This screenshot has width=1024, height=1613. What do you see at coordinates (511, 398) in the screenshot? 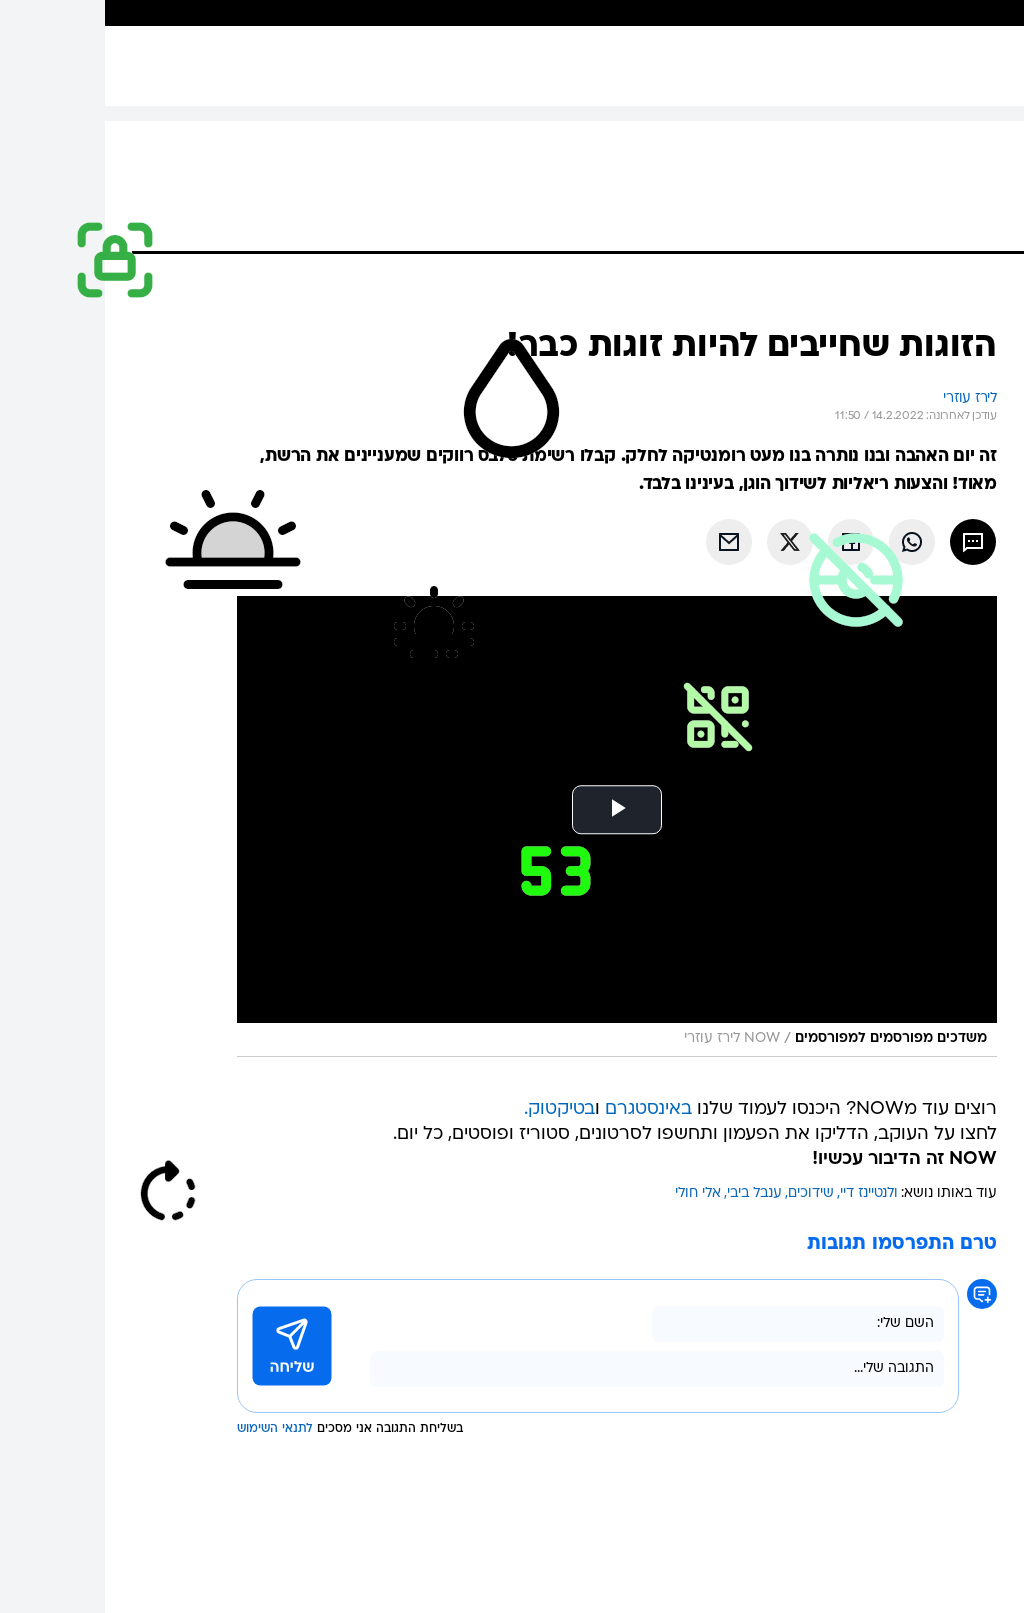
I see `adjust water or hydration settings` at bounding box center [511, 398].